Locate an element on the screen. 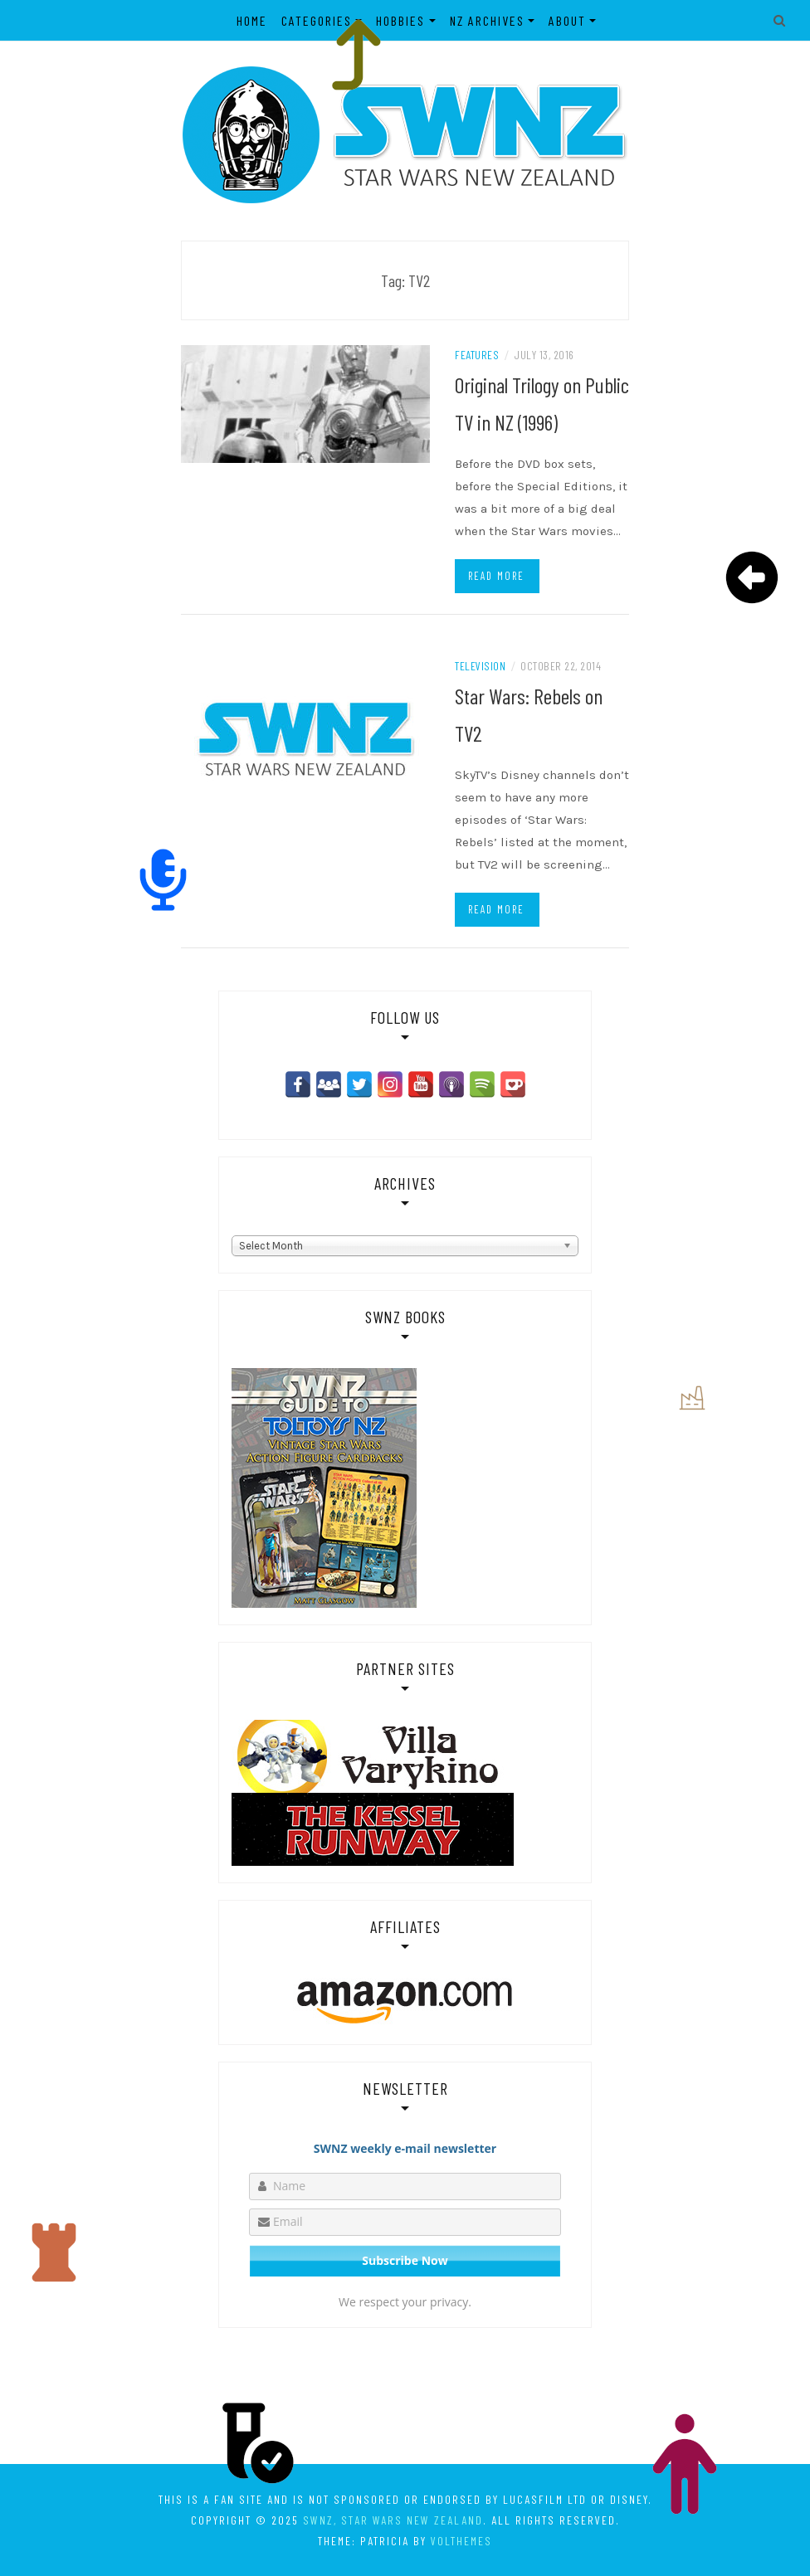 The width and height of the screenshot is (810, 2576). test sample verified or approved is located at coordinates (256, 2441).